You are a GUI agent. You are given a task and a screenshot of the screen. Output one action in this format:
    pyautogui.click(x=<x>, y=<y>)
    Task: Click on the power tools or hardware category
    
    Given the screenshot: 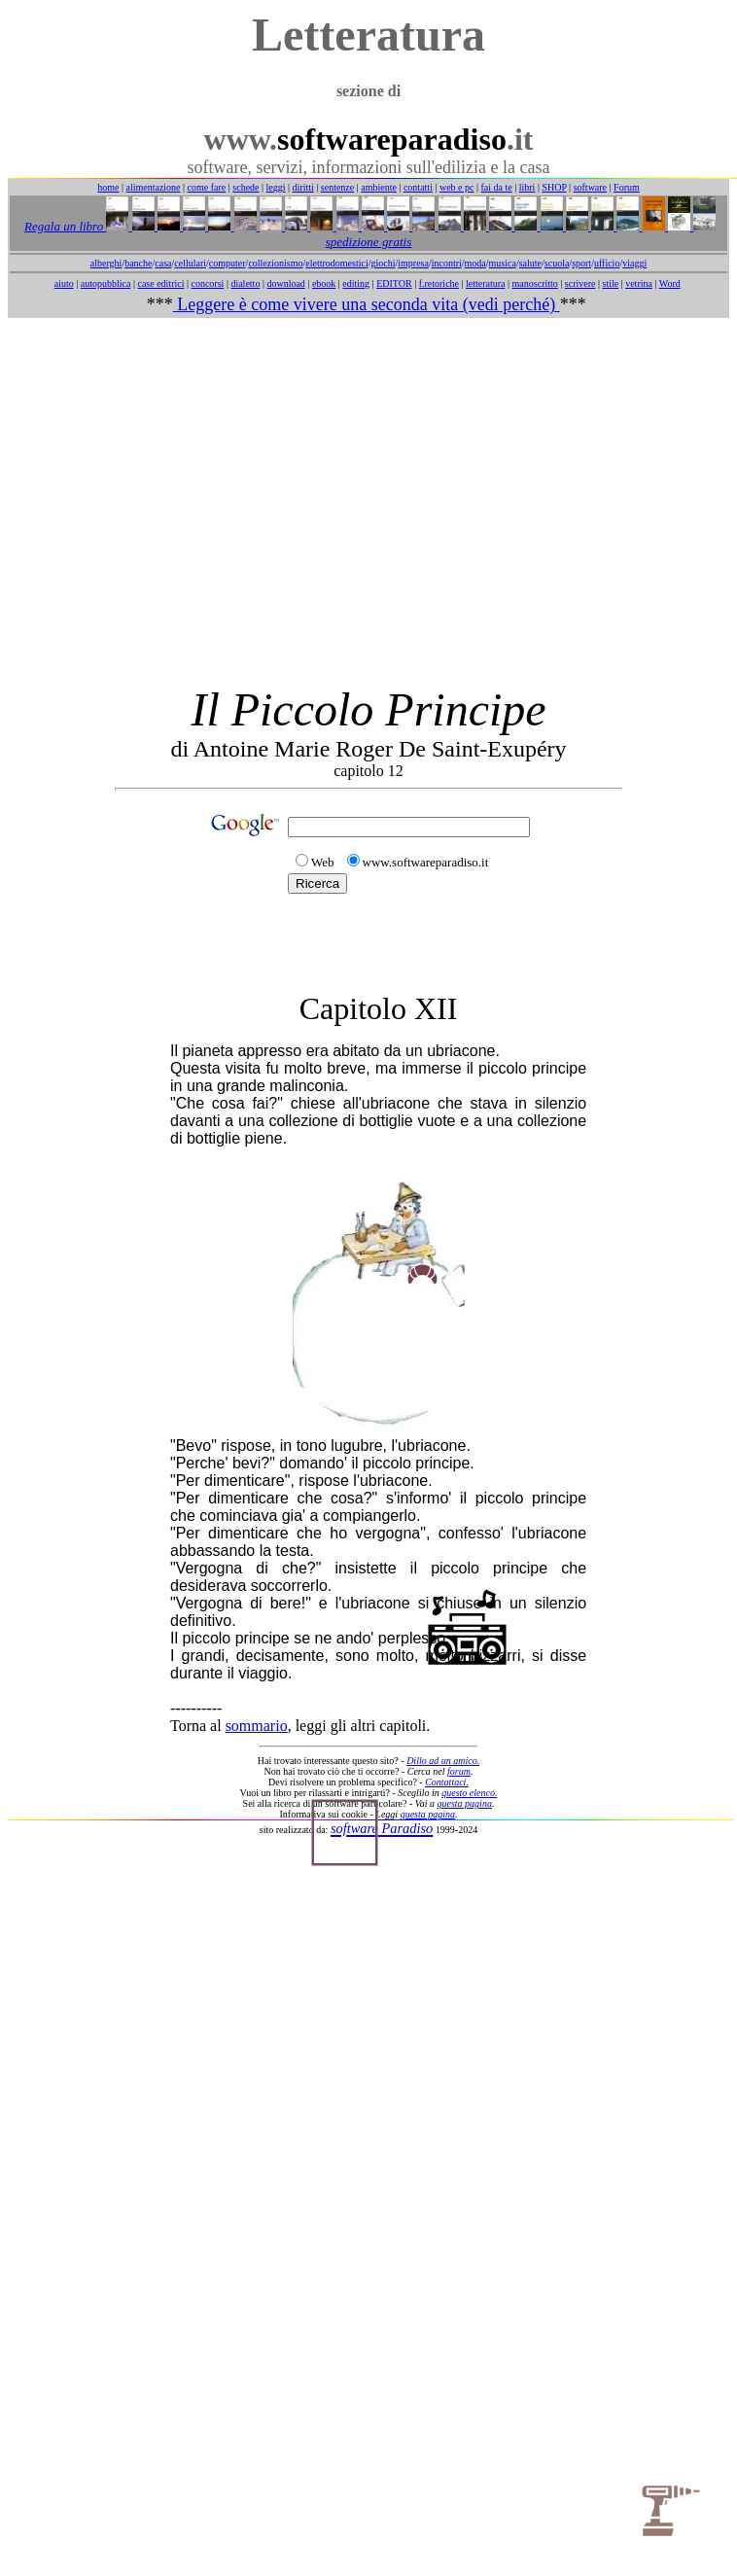 What is the action you would take?
    pyautogui.click(x=671, y=2511)
    